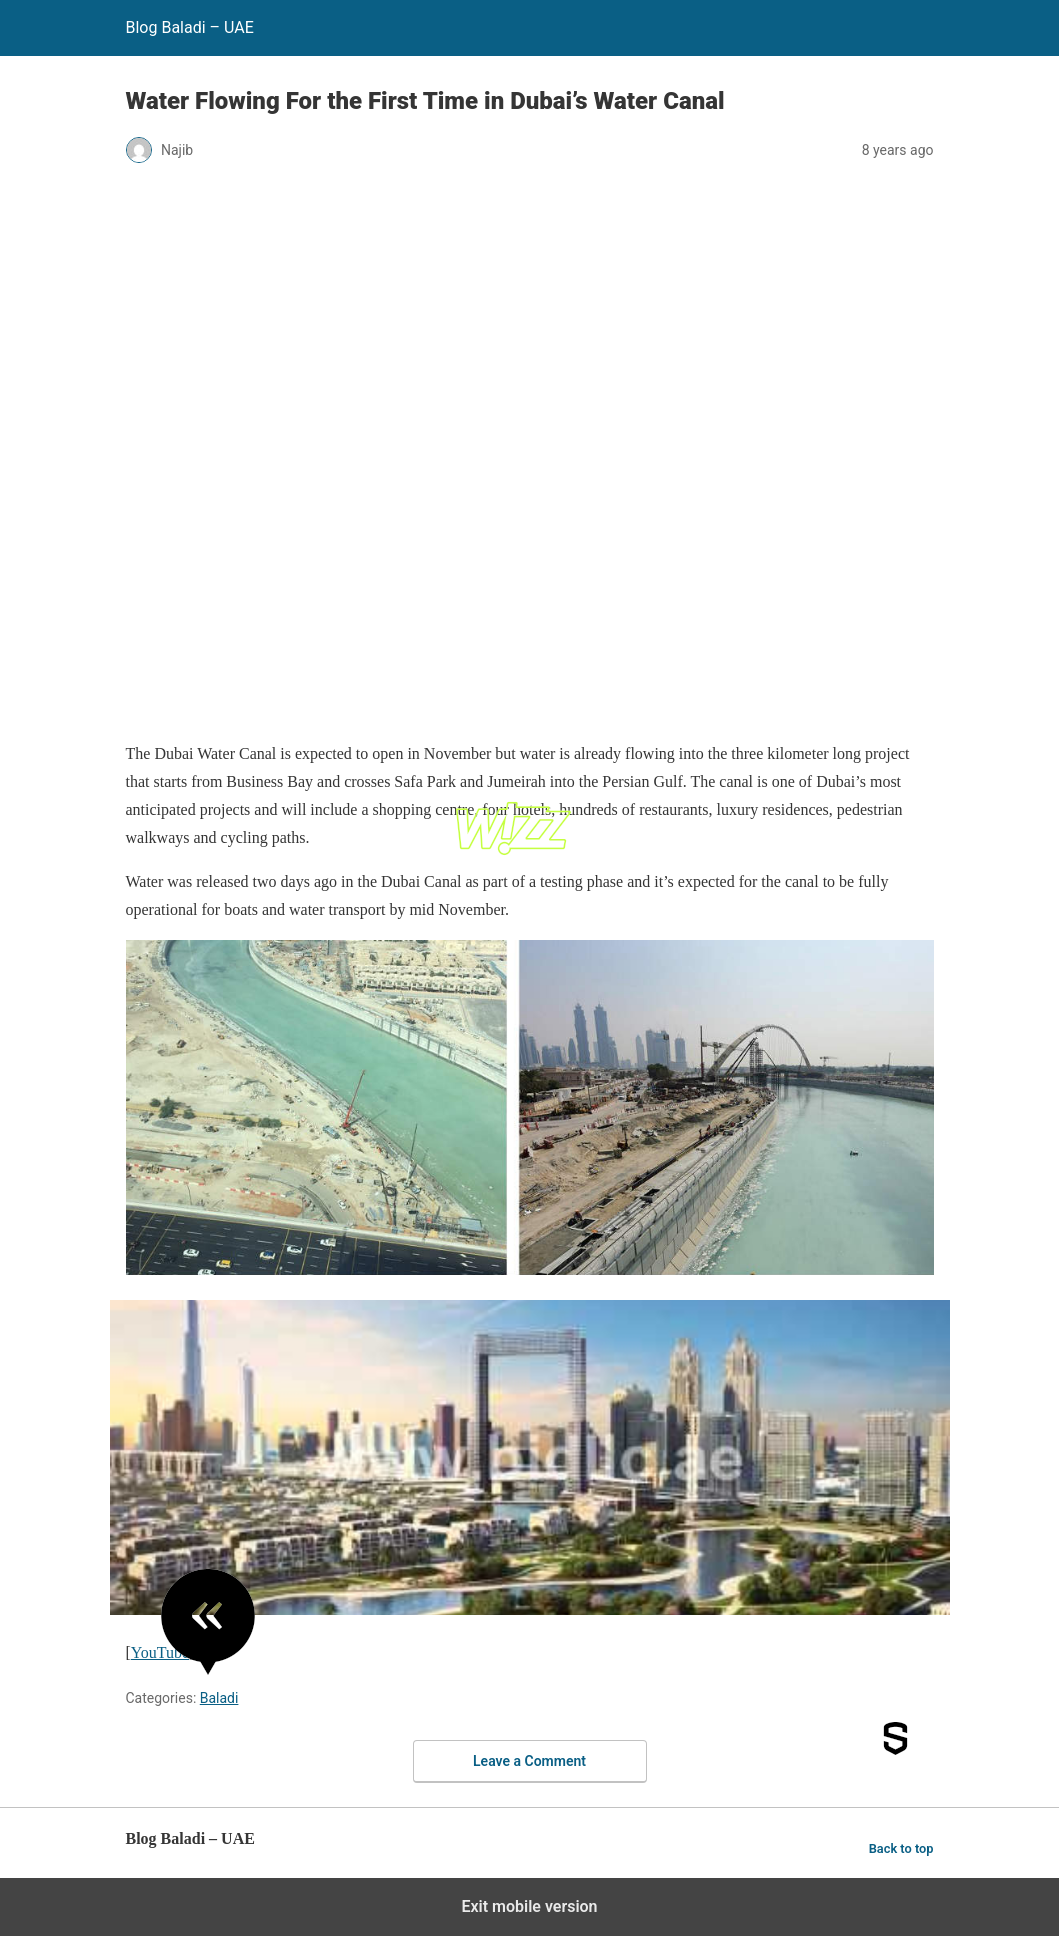  I want to click on visit the Wizz Air website or app, so click(513, 828).